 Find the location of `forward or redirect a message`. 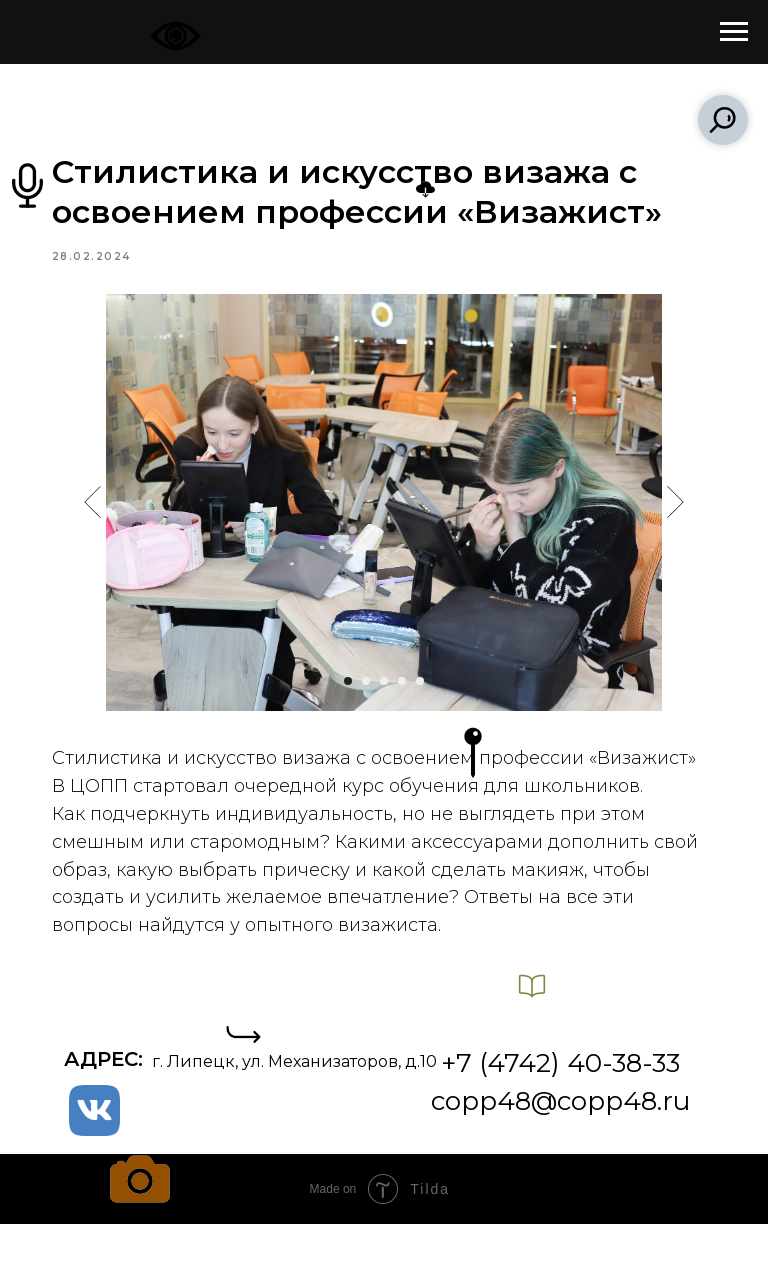

forward or redirect a message is located at coordinates (243, 1034).